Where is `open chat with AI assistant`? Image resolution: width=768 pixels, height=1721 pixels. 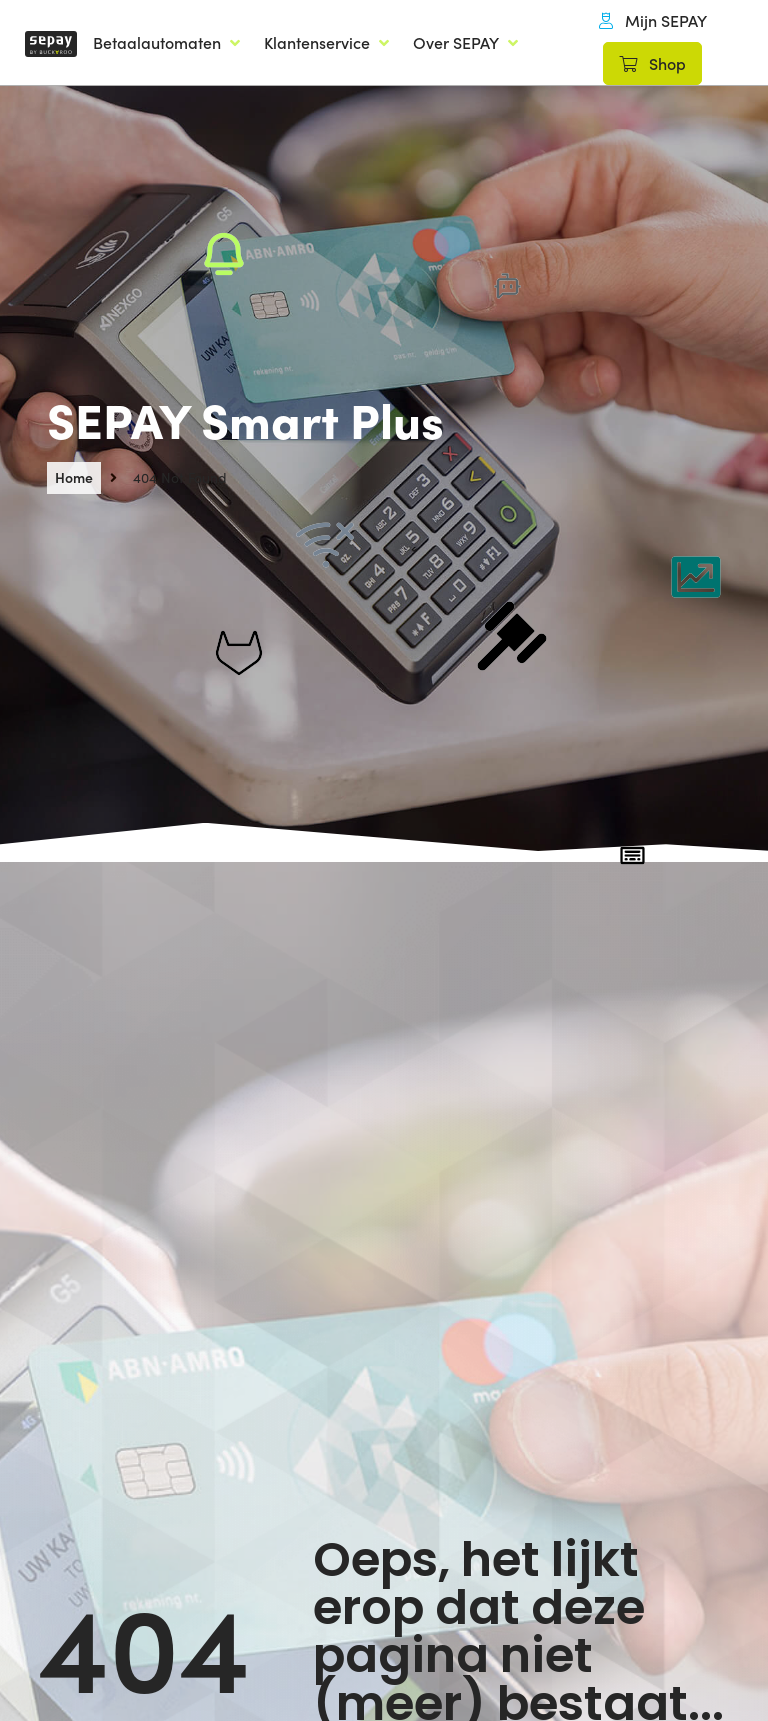 open chat with AI assistant is located at coordinates (507, 286).